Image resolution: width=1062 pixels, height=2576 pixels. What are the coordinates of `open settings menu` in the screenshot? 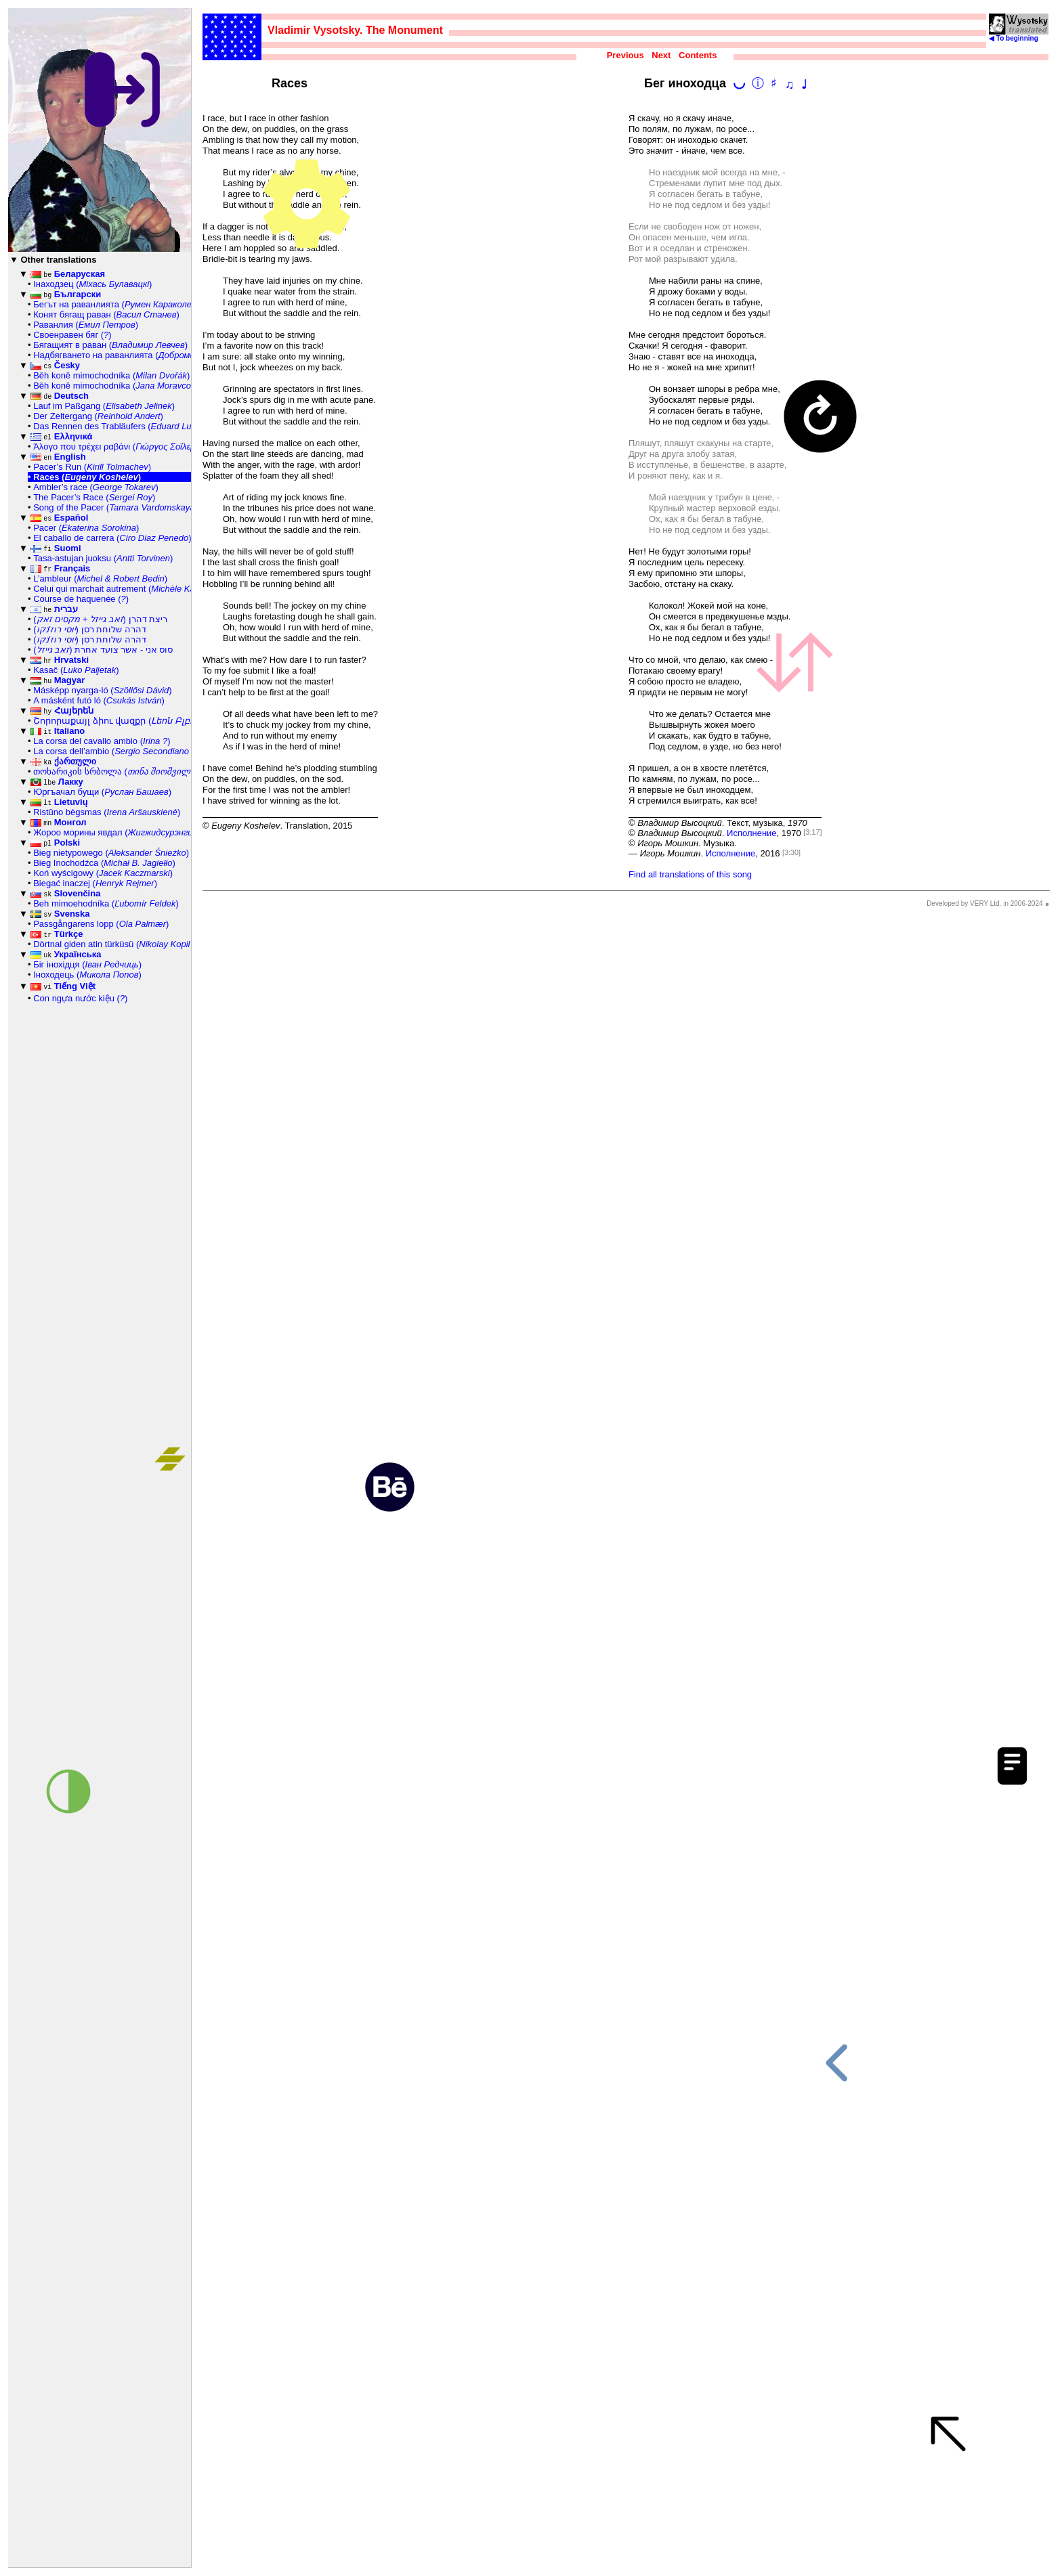 It's located at (307, 204).